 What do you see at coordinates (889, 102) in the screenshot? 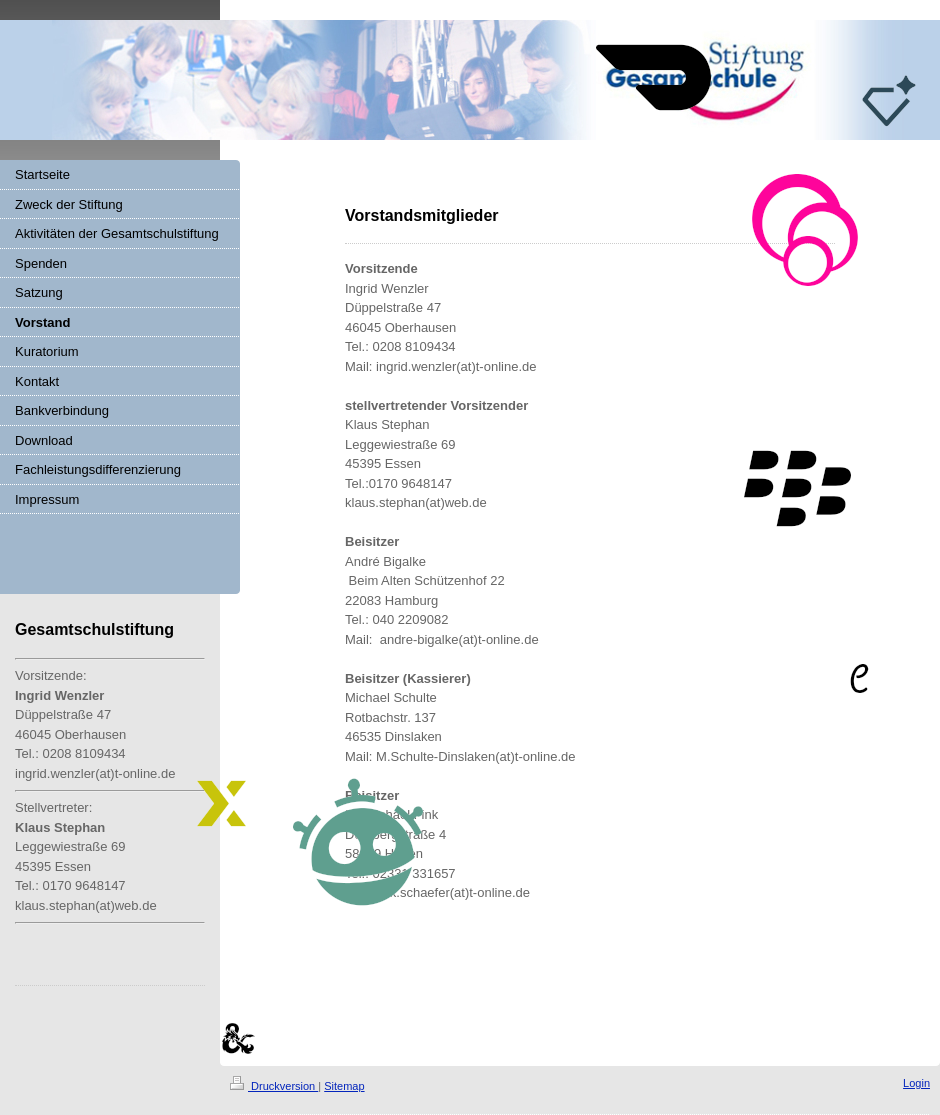
I see `premium or luxury feature indicator` at bounding box center [889, 102].